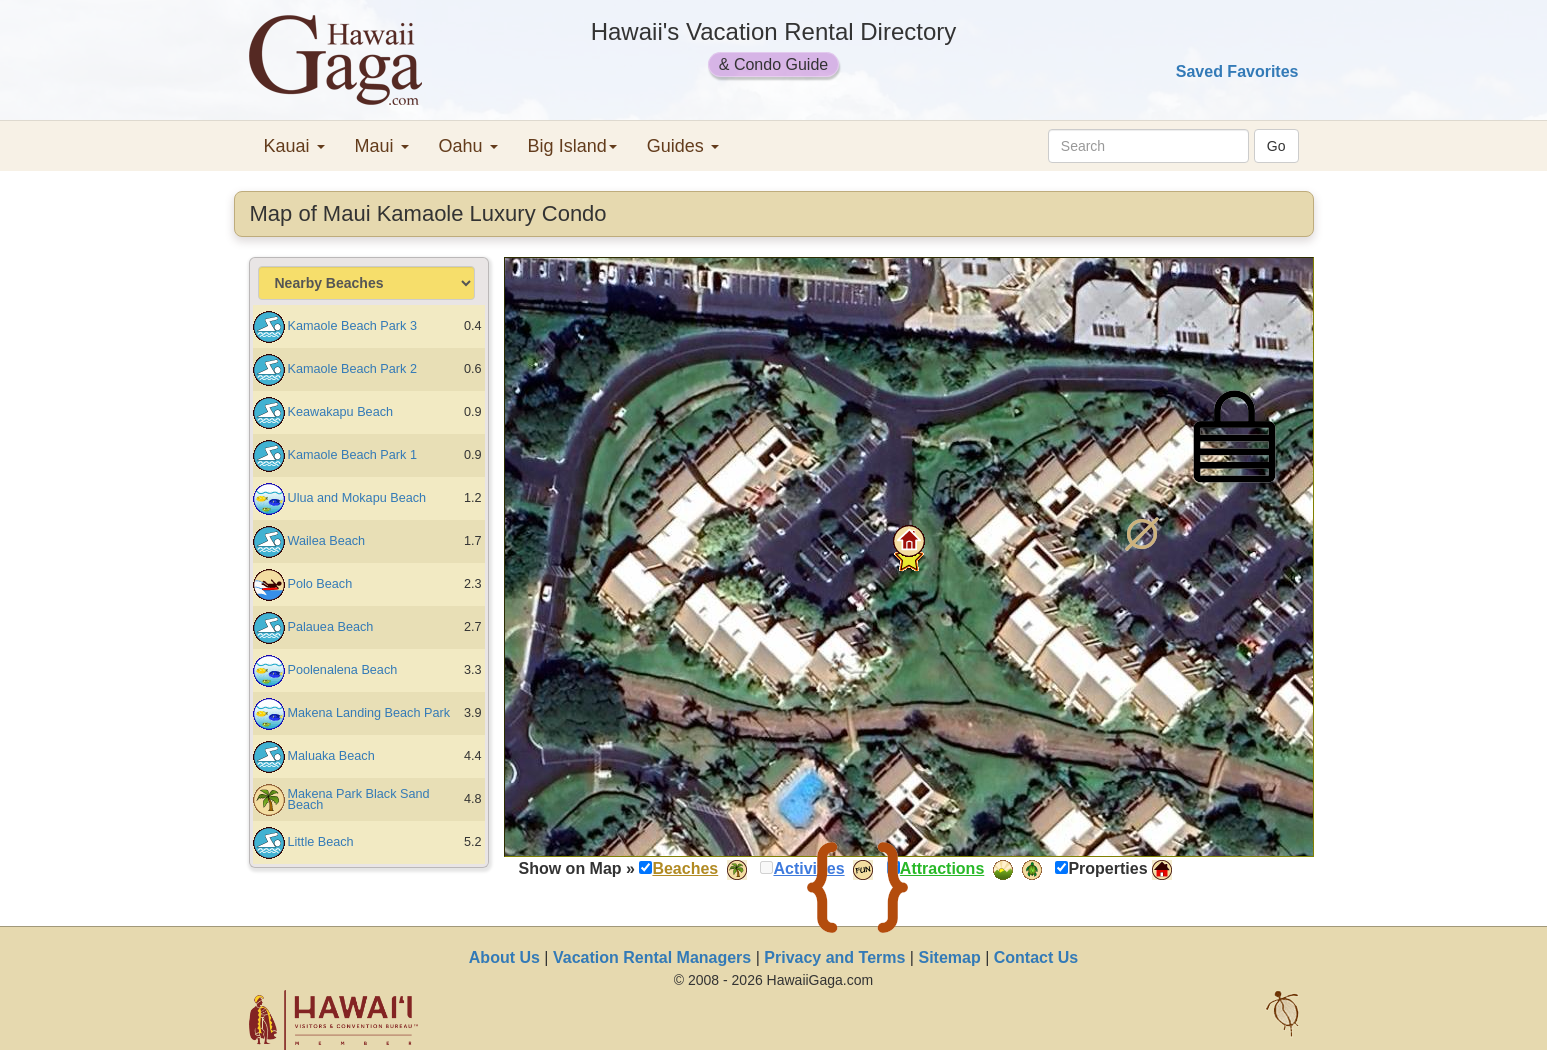  I want to click on indicates a secure or encrypted connection, so click(1234, 441).